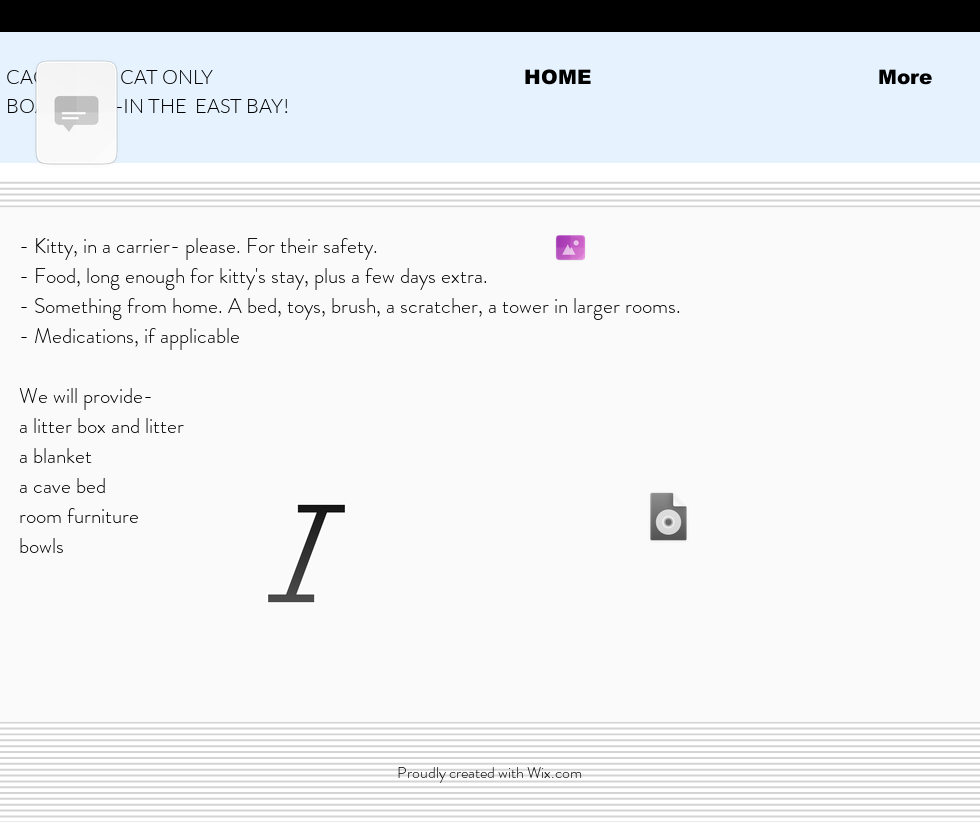 The width and height of the screenshot is (980, 822). I want to click on a CD or disc image file, so click(668, 517).